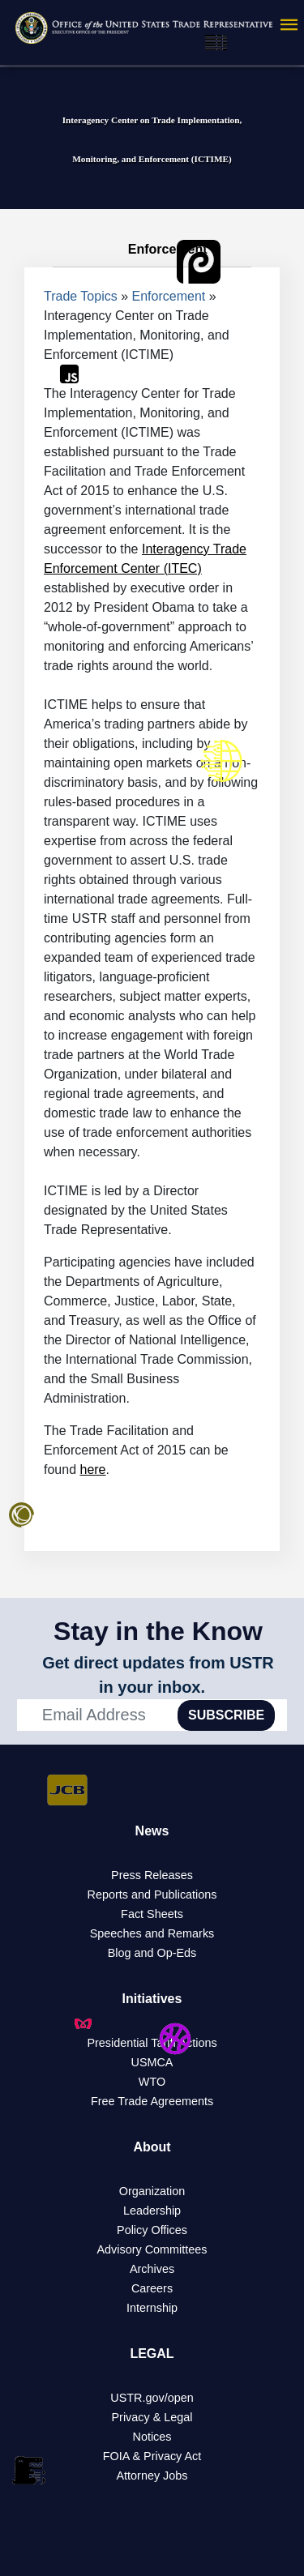 This screenshot has height=2576, width=304. I want to click on pay with JCB credit card, so click(67, 1790).